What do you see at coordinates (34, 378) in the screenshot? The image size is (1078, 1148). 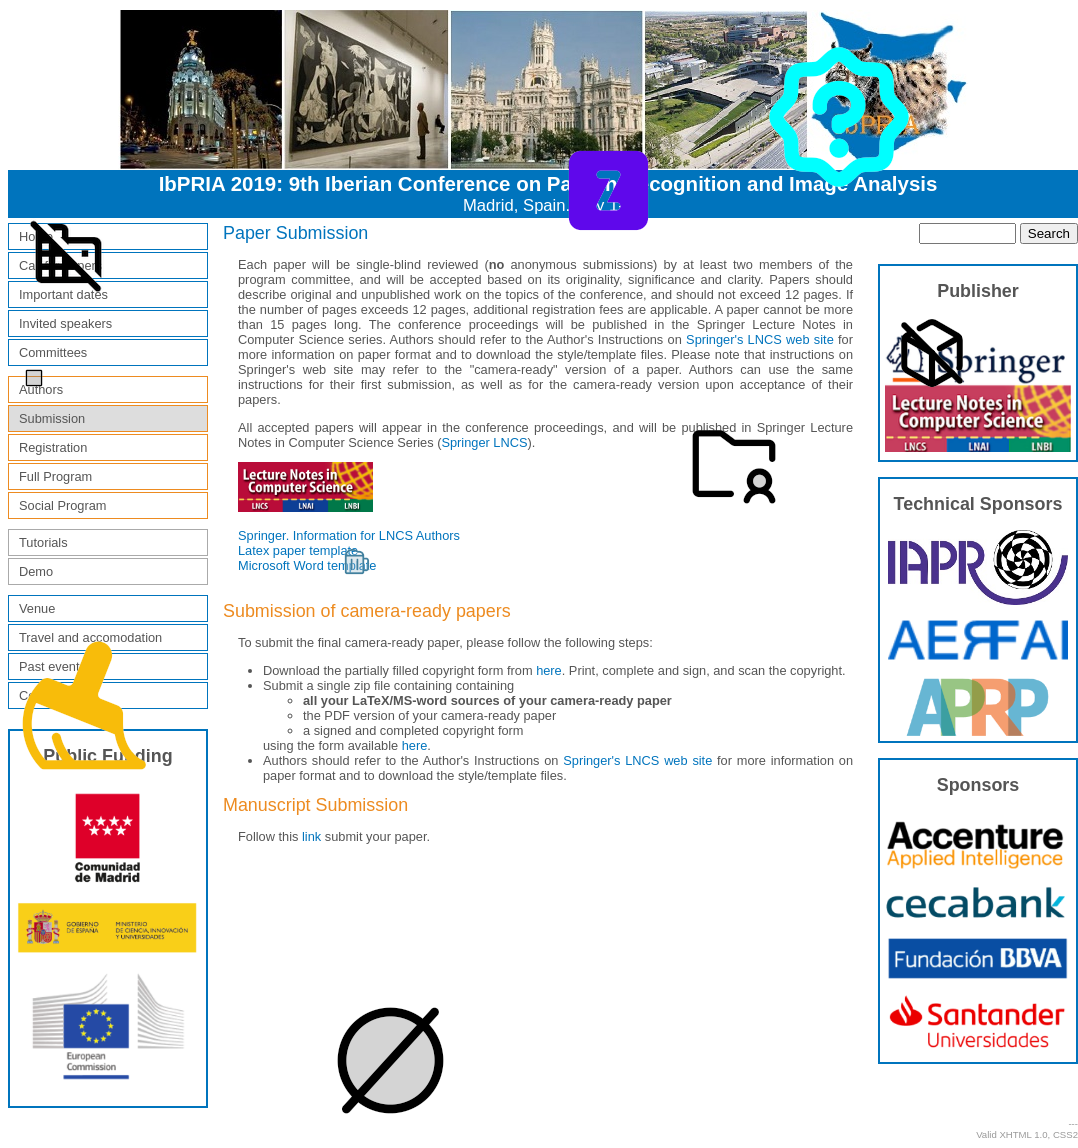 I see `stop media playback` at bounding box center [34, 378].